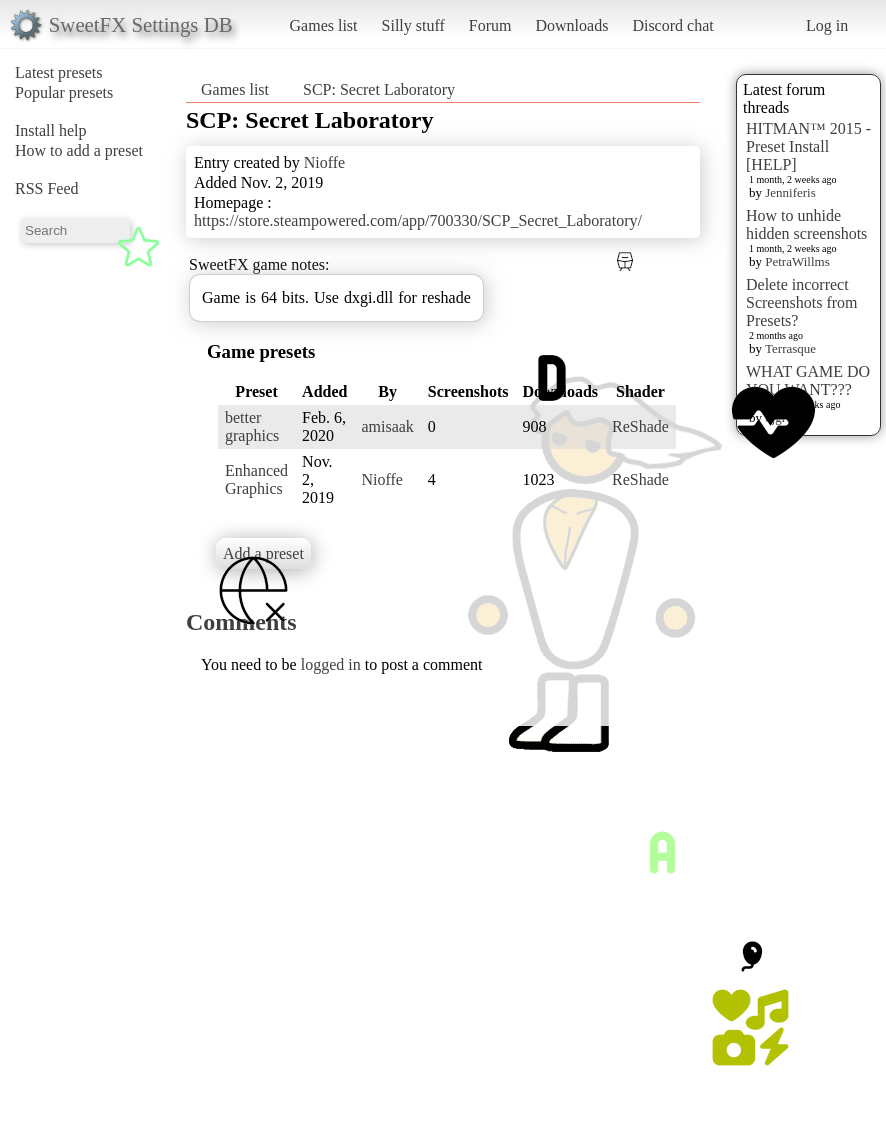  I want to click on adjust text or font settings, so click(662, 852).